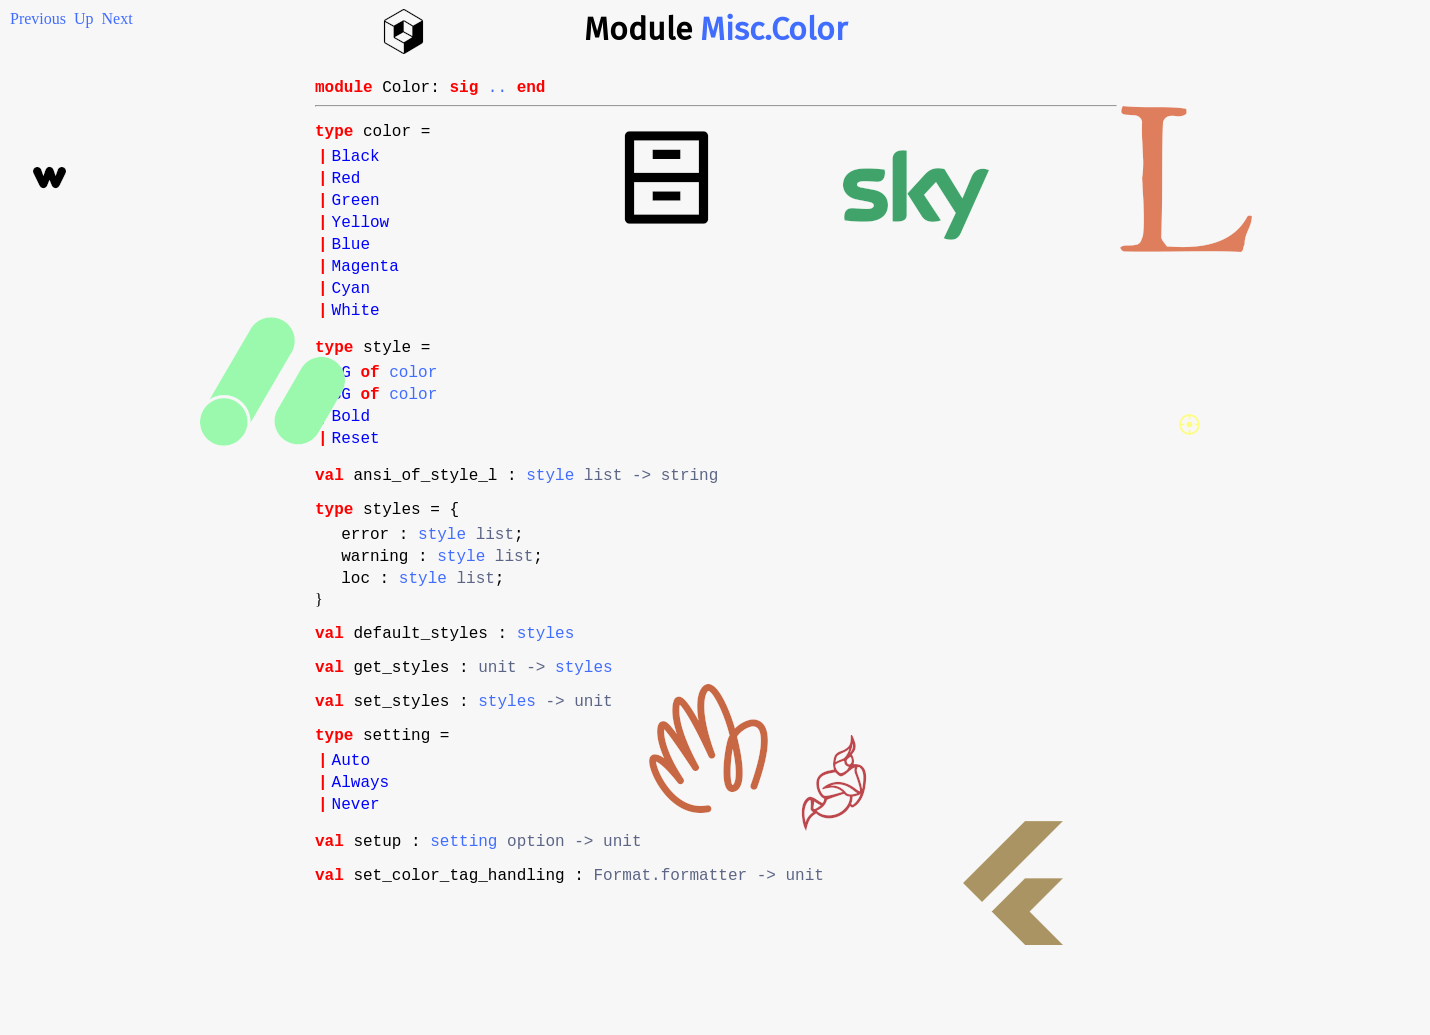  I want to click on access archived files or documents, so click(666, 177).